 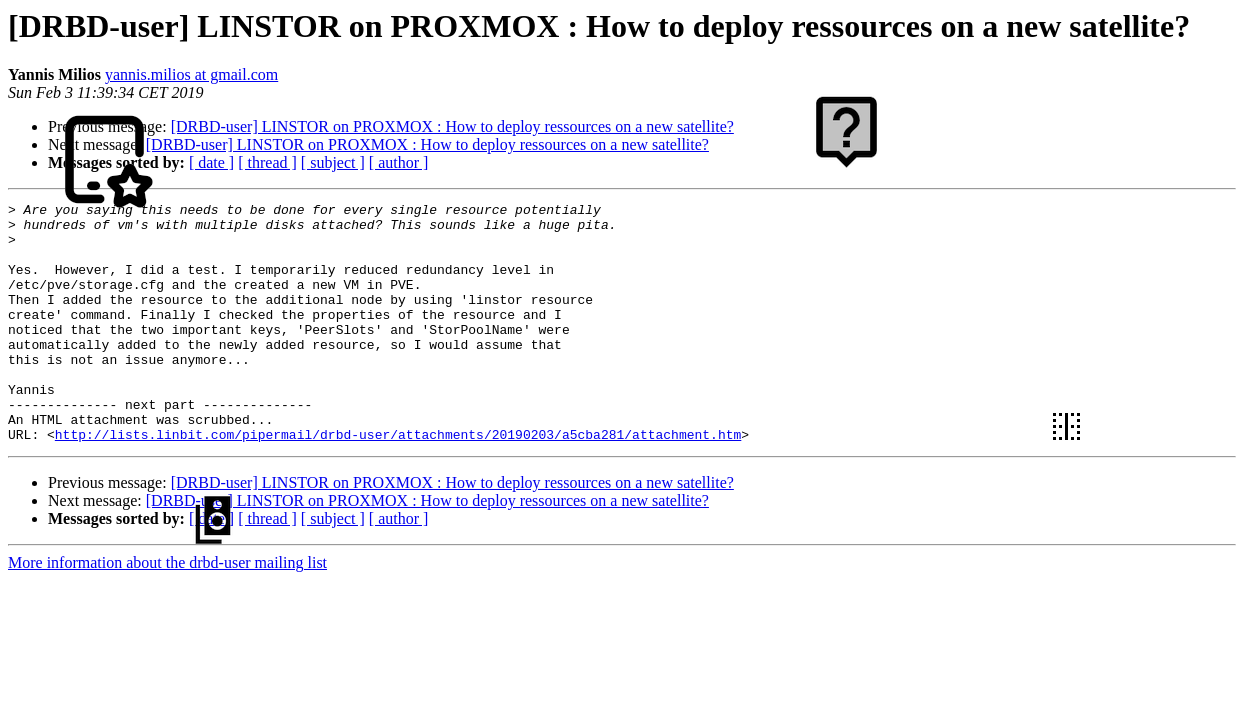 I want to click on add a vertical border to selected cells, so click(x=1066, y=426).